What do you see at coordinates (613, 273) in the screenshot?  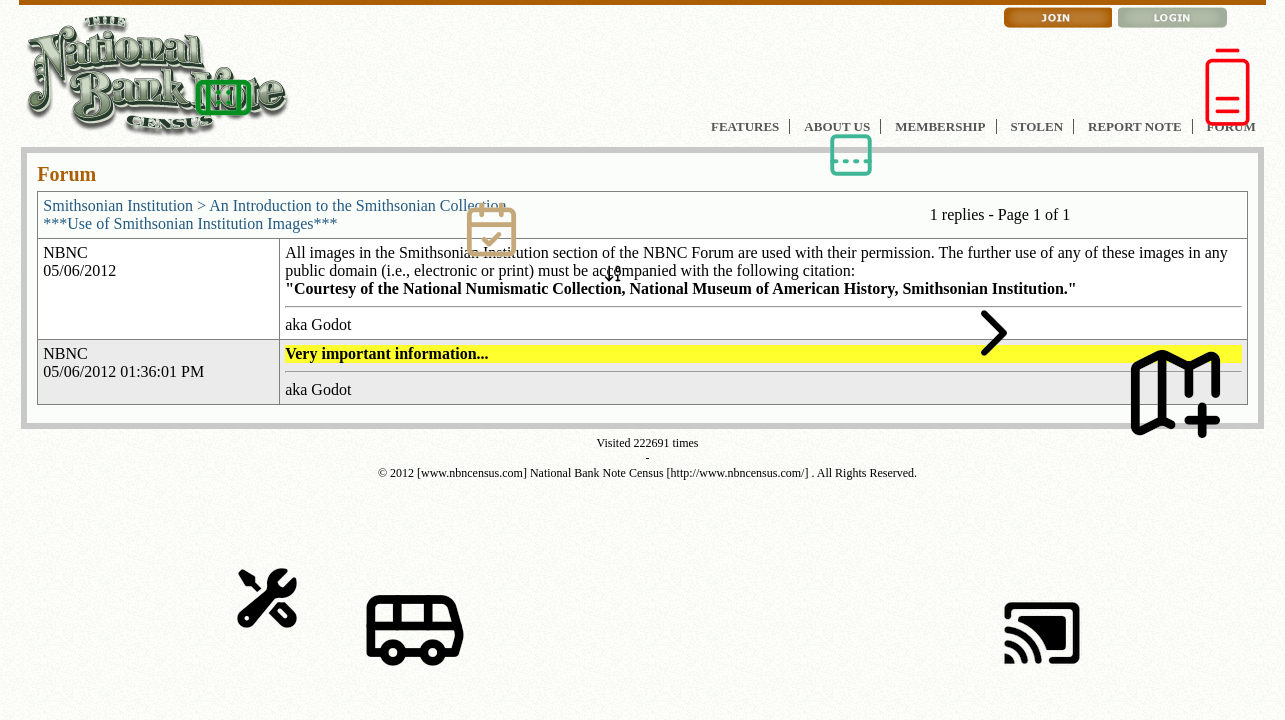 I see `sort numerically in ascending order` at bounding box center [613, 273].